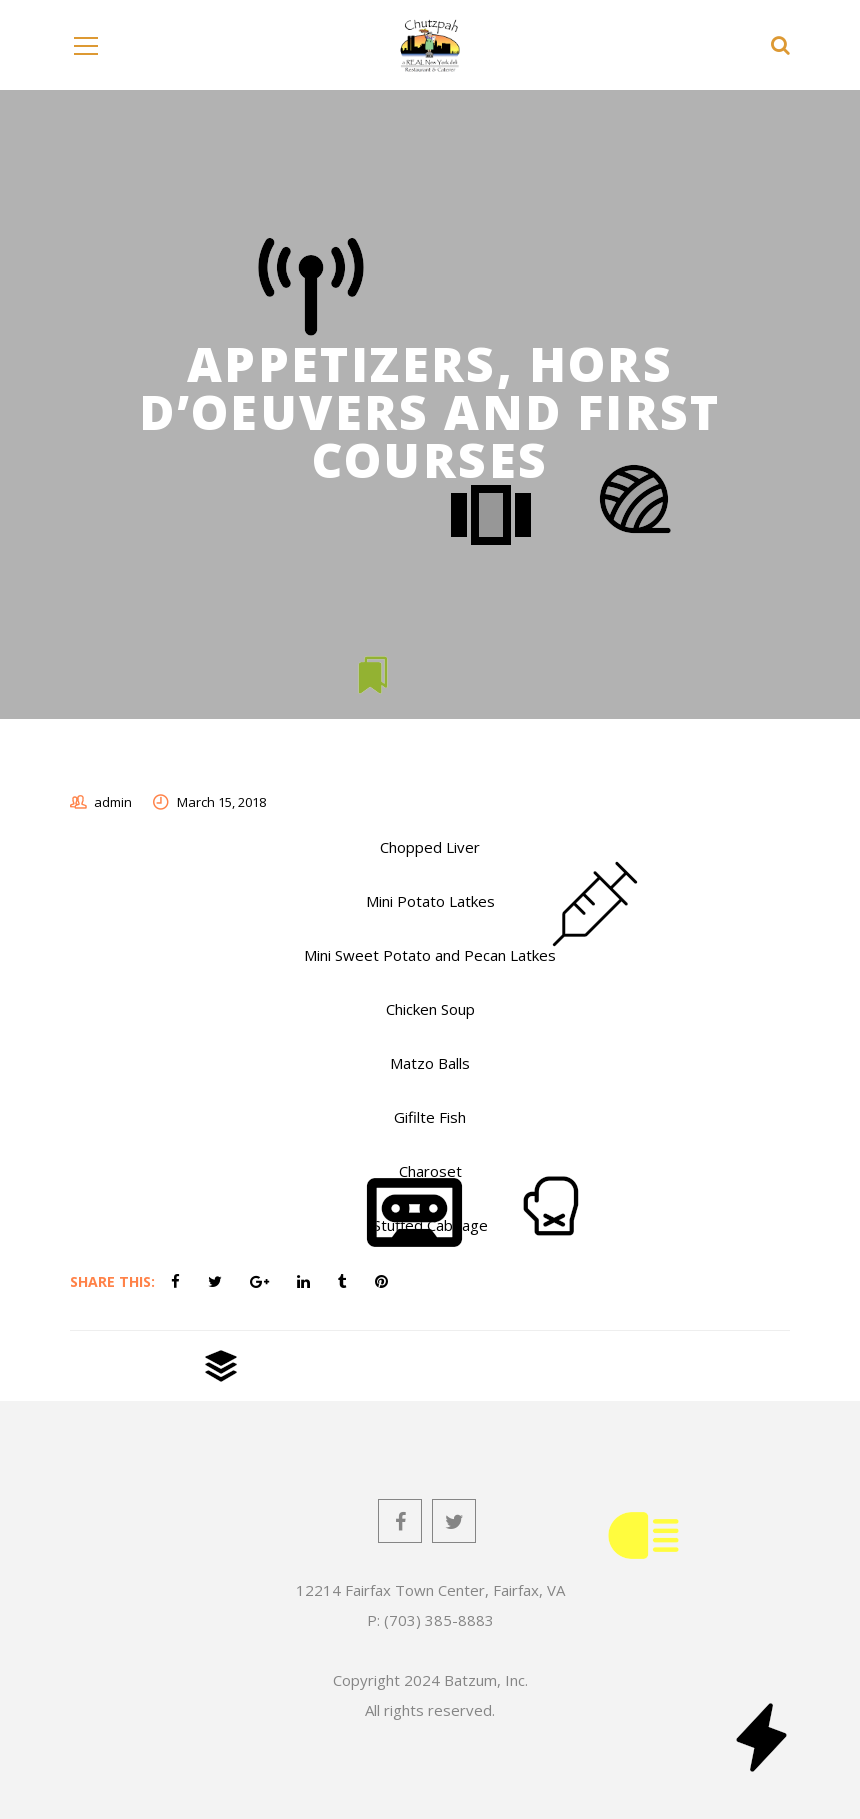 Image resolution: width=860 pixels, height=1819 pixels. Describe the element at coordinates (311, 286) in the screenshot. I see `indicates active broadcast or live streaming` at that location.